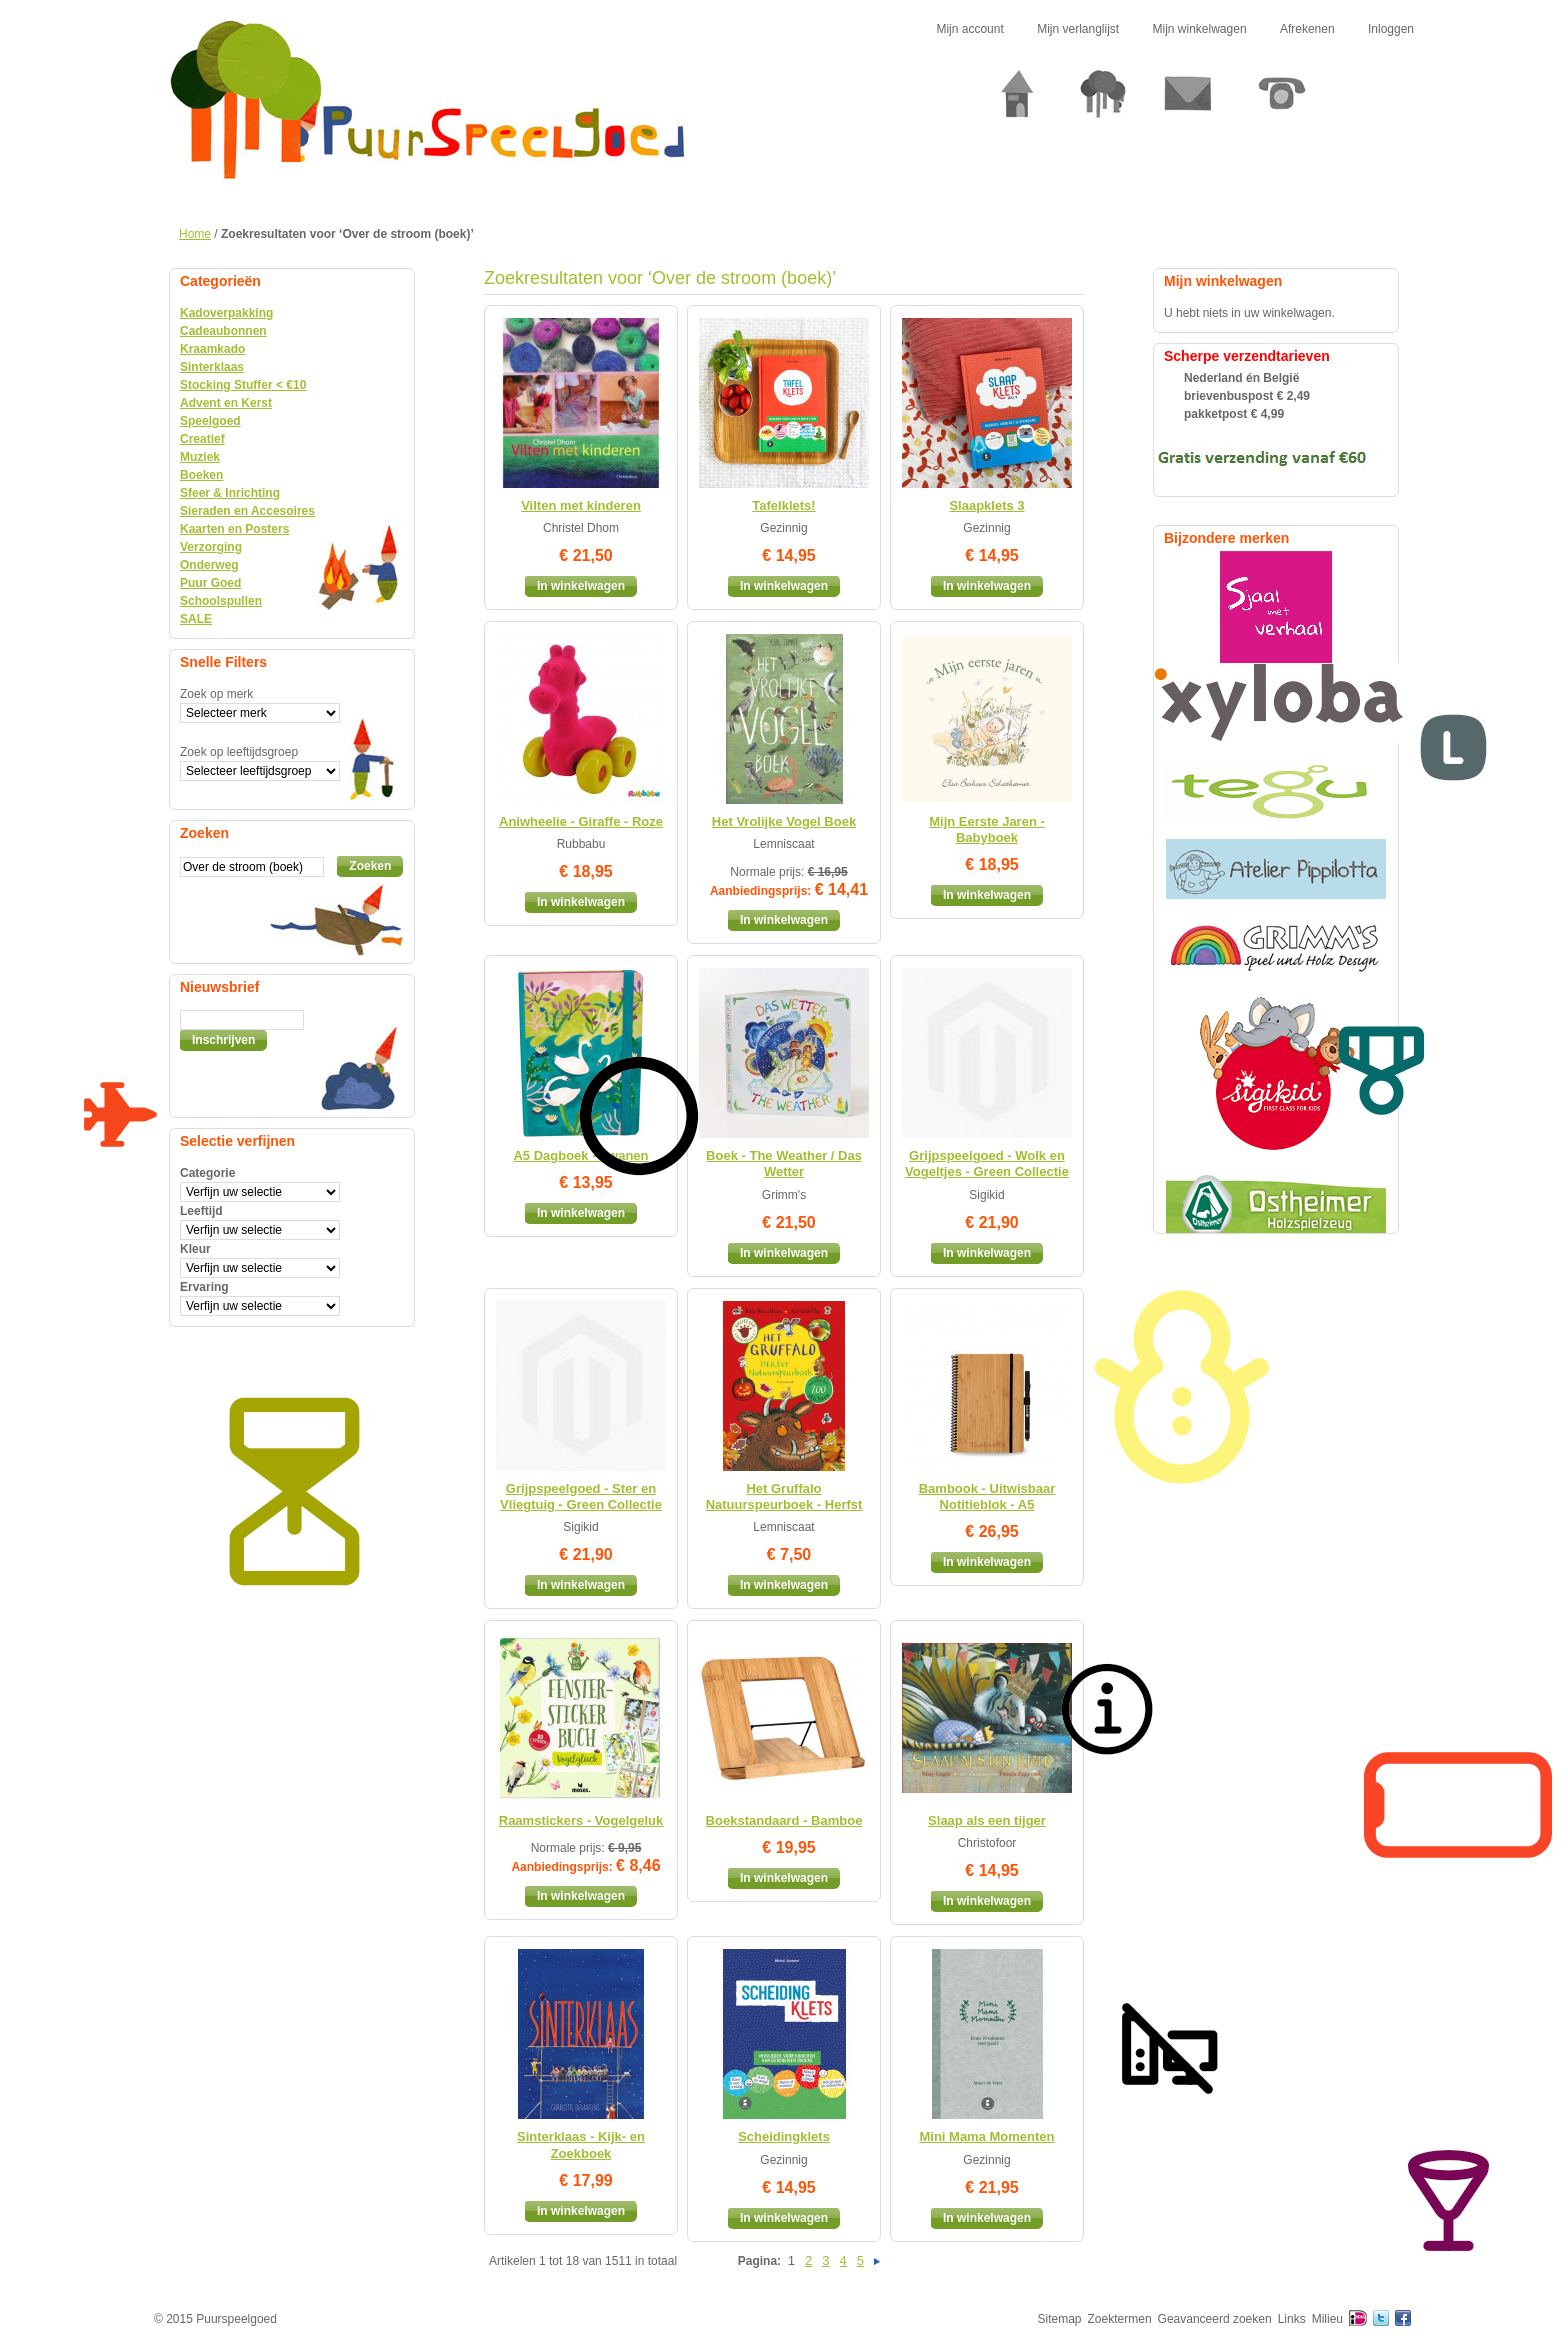  What do you see at coordinates (1458, 1805) in the screenshot?
I see `rotate device to landscape mode` at bounding box center [1458, 1805].